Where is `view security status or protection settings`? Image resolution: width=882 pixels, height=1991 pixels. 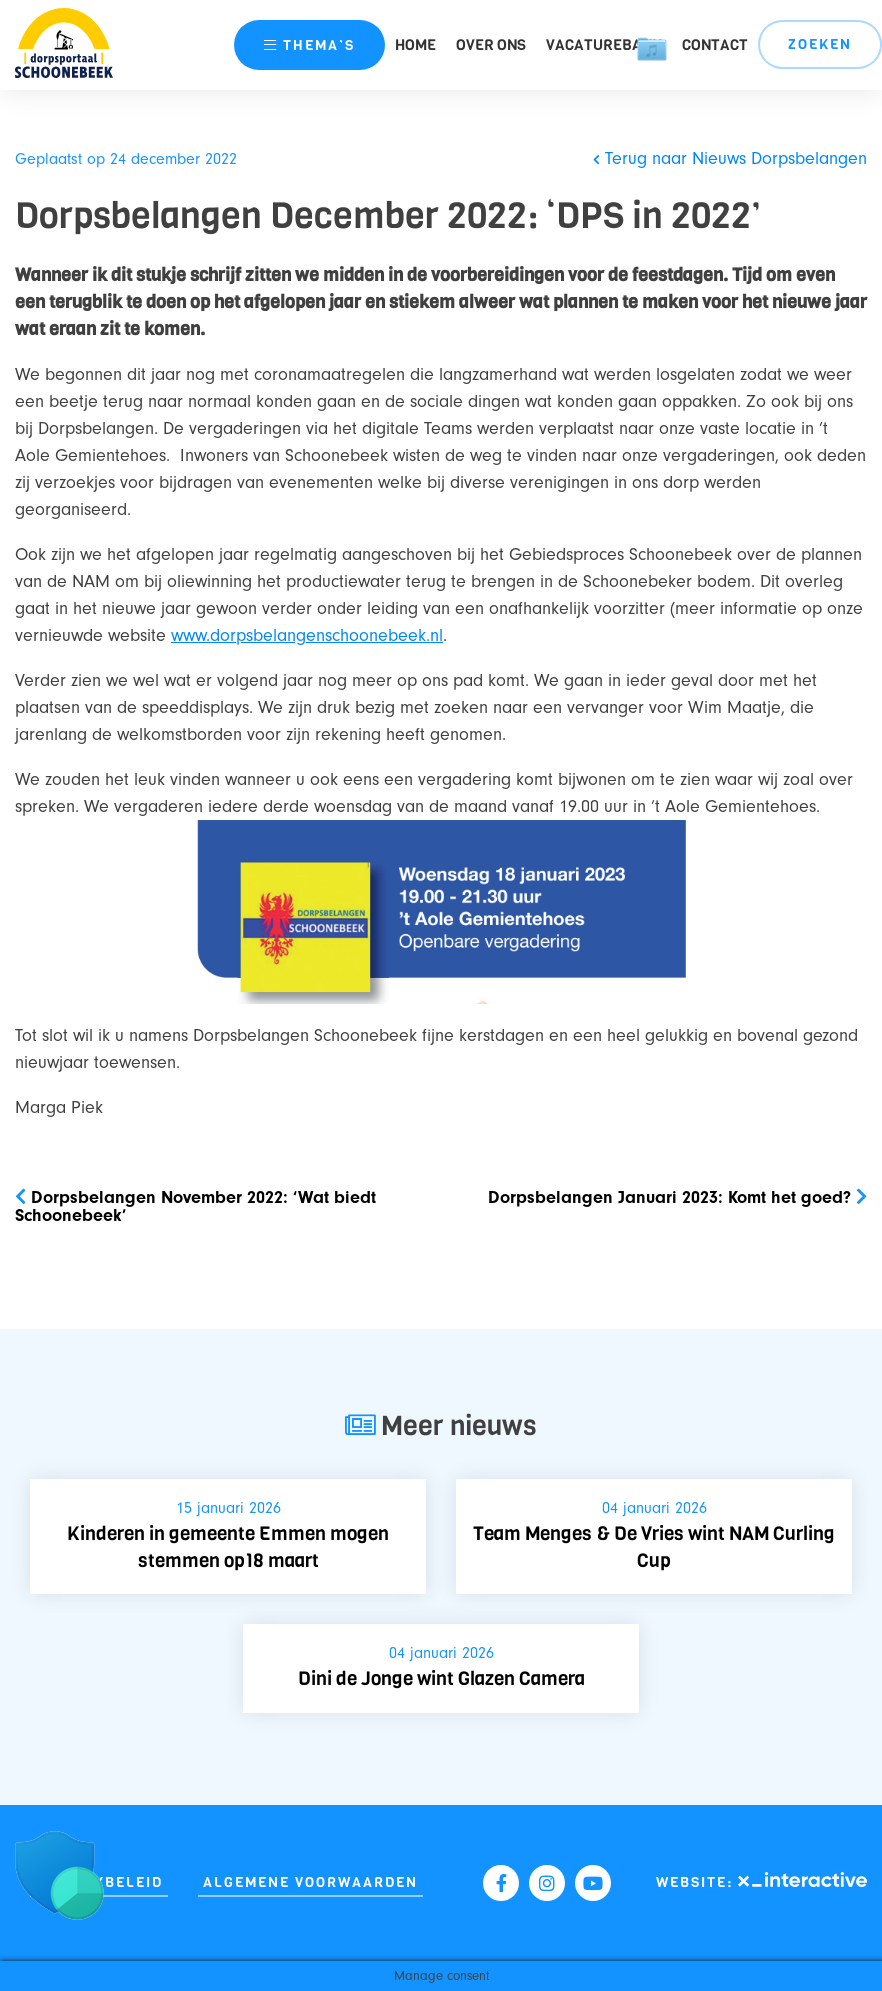
view security status or protection settings is located at coordinates (59, 1875).